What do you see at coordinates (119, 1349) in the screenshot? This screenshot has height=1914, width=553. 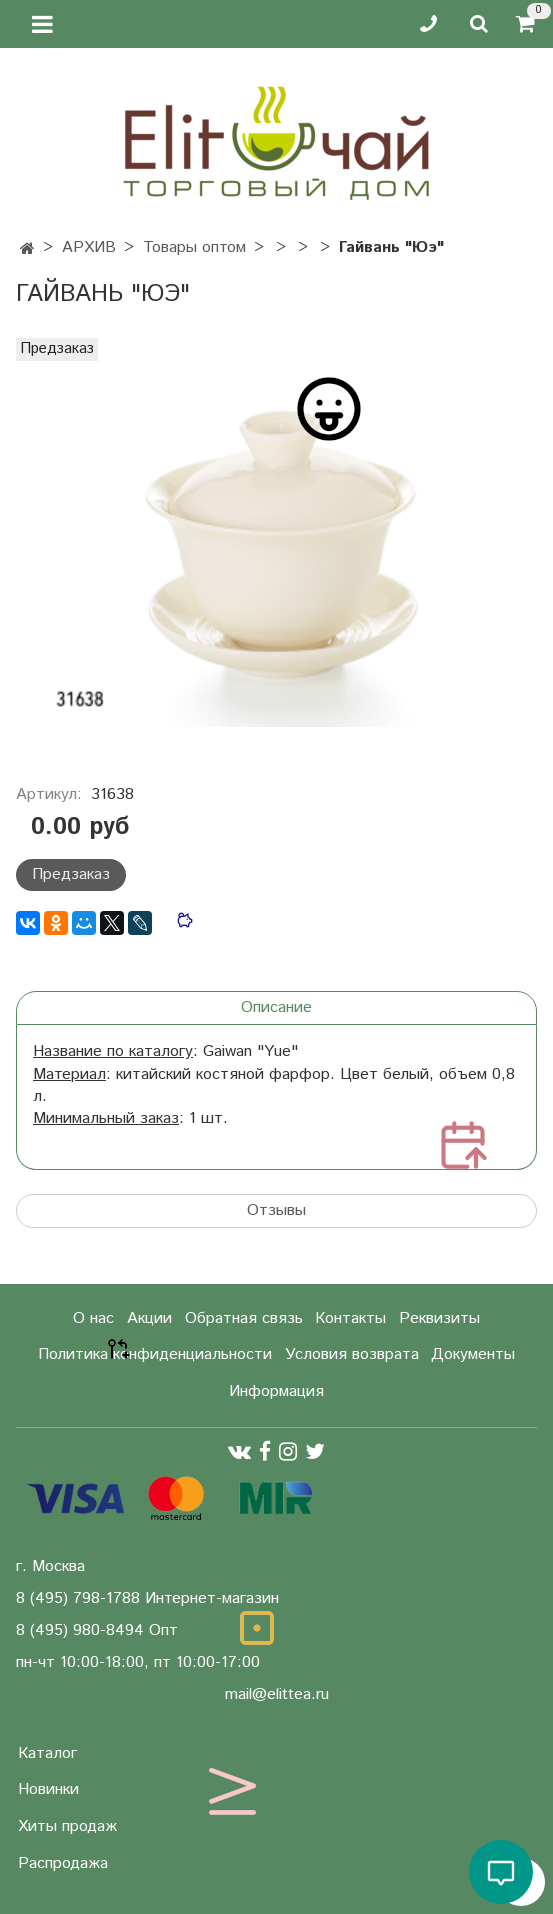 I see `create a new pull request` at bounding box center [119, 1349].